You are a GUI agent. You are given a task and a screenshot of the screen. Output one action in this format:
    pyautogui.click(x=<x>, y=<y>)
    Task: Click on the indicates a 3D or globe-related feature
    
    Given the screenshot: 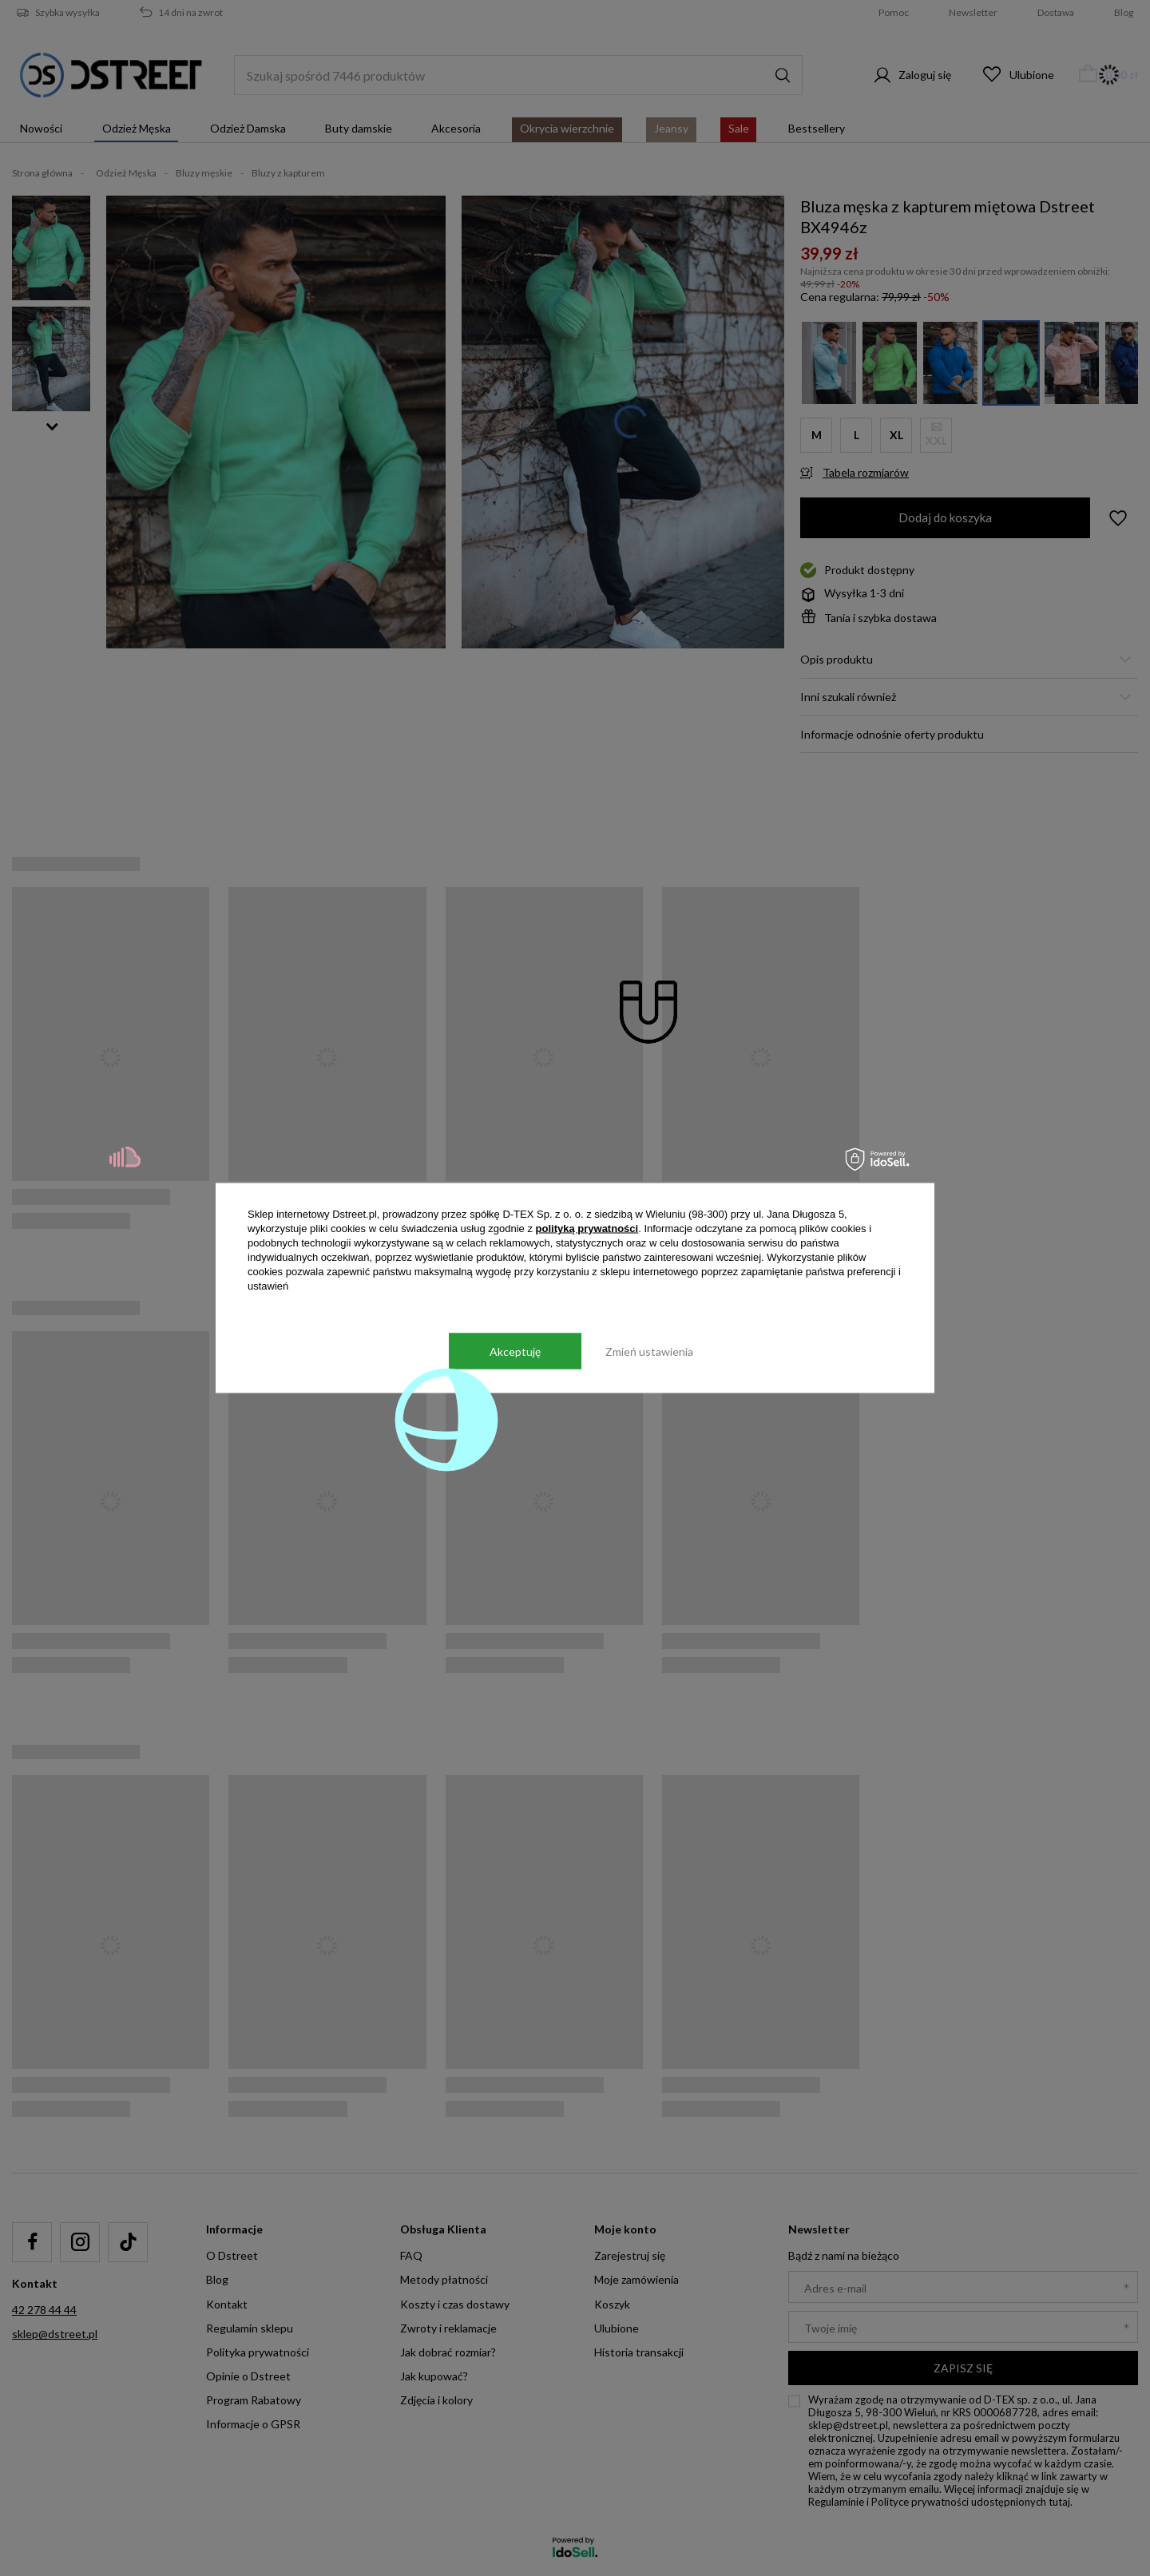 What is the action you would take?
    pyautogui.click(x=446, y=1420)
    